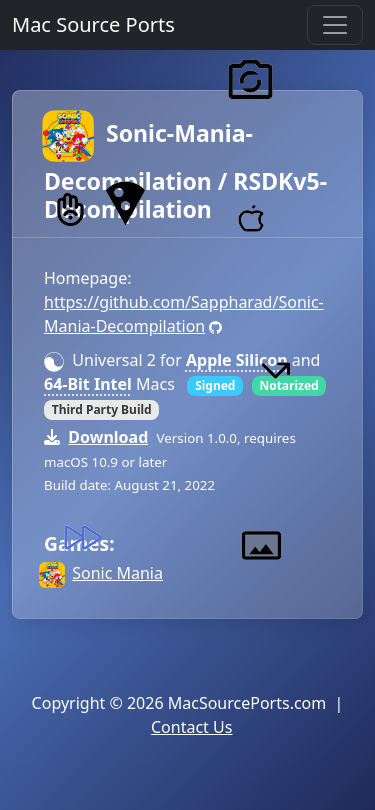 This screenshot has height=810, width=375. What do you see at coordinates (70, 209) in the screenshot?
I see `access palm reading or hand analysis feature` at bounding box center [70, 209].